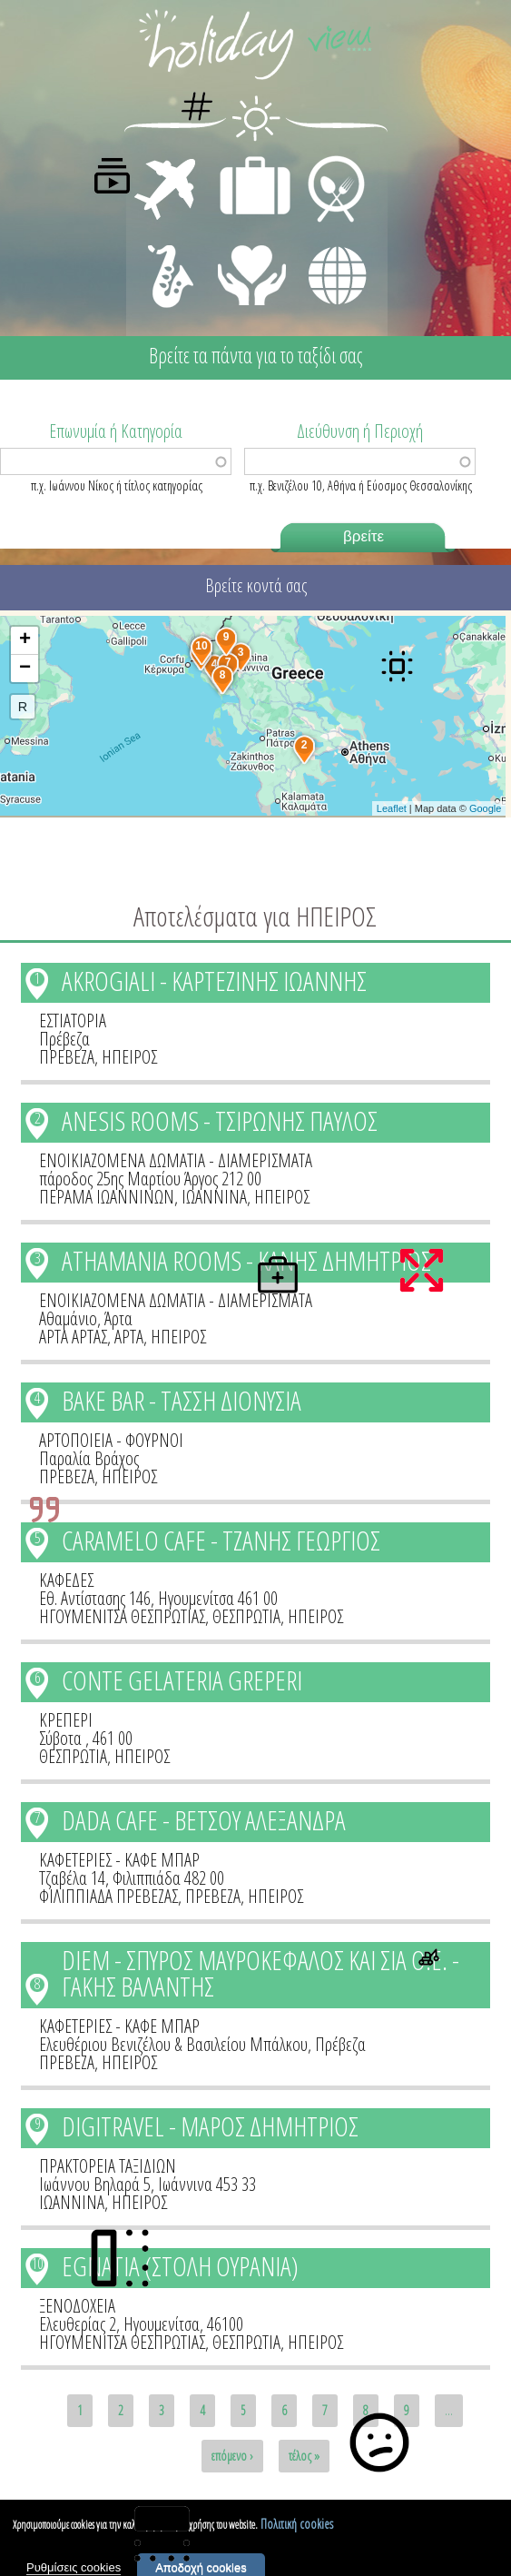 The width and height of the screenshot is (511, 2576). What do you see at coordinates (162, 2533) in the screenshot?
I see `align content to the top of a container` at bounding box center [162, 2533].